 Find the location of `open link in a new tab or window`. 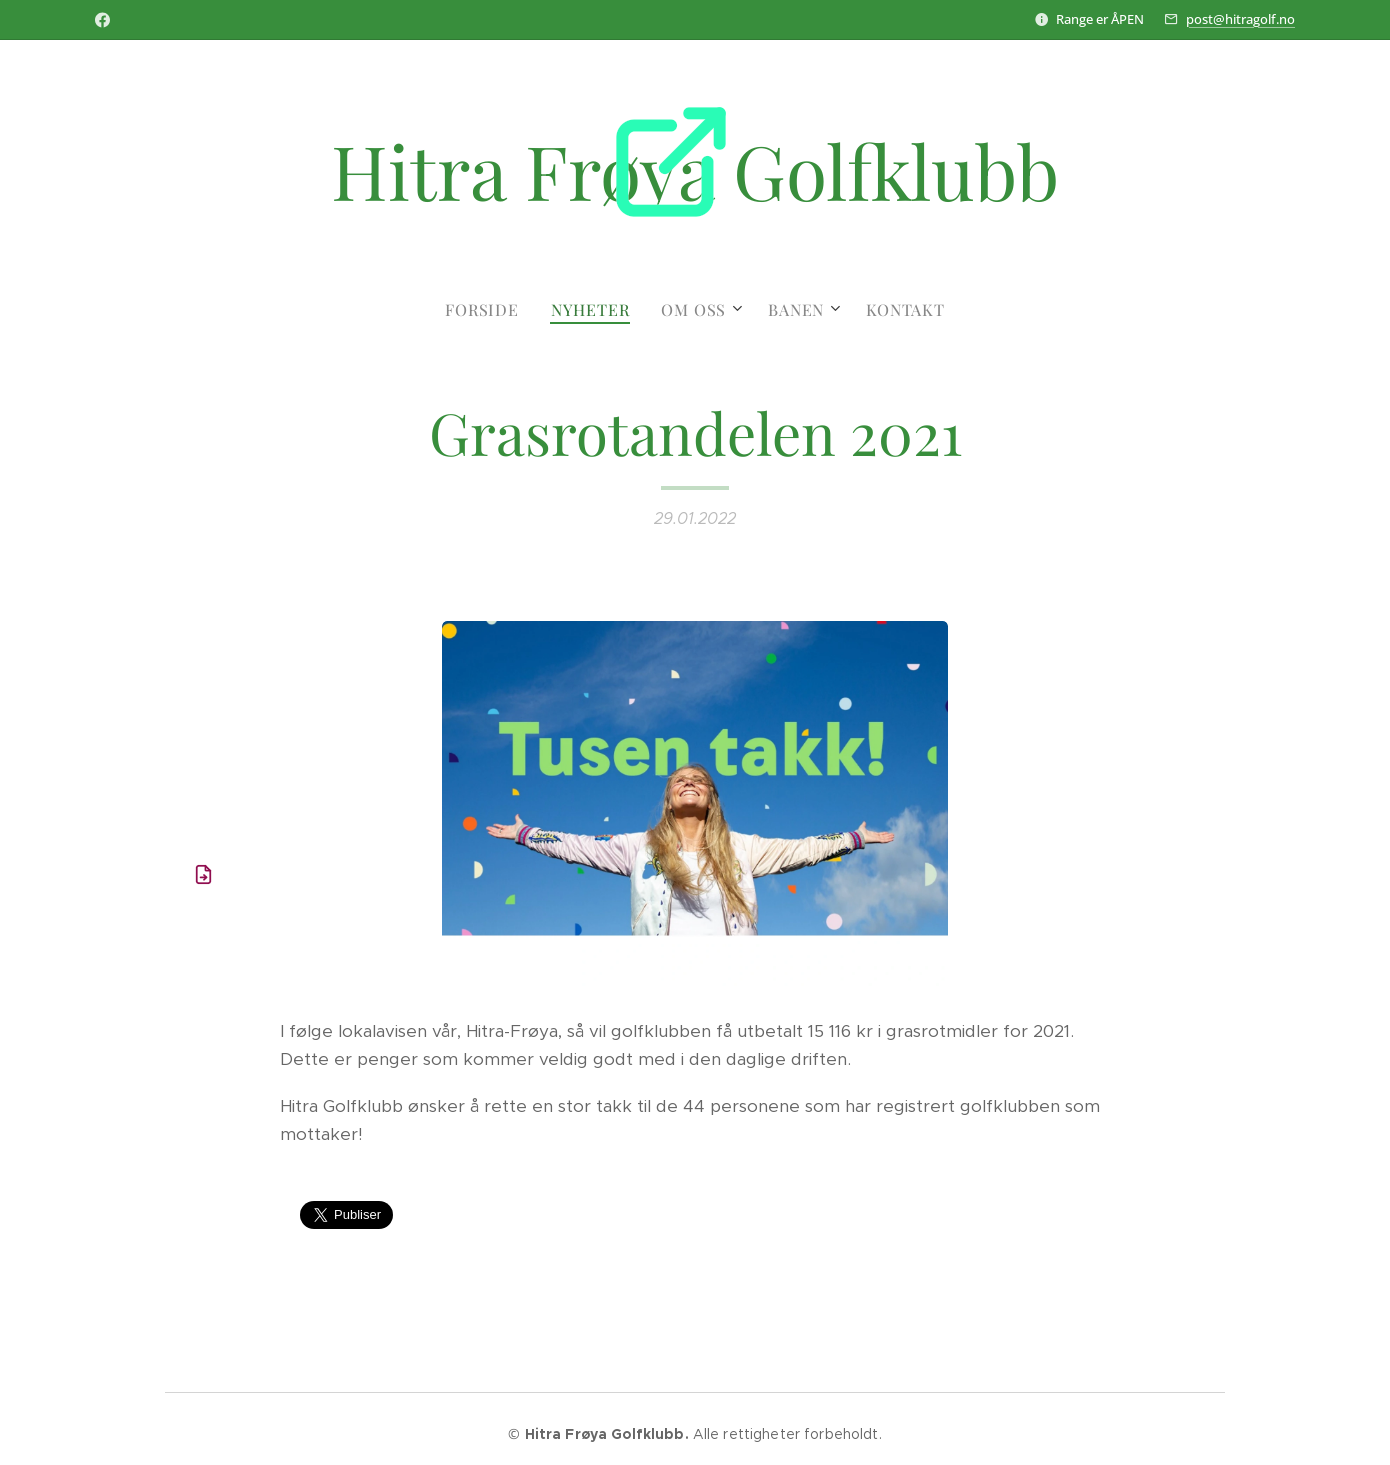

open link in a new tab or window is located at coordinates (671, 162).